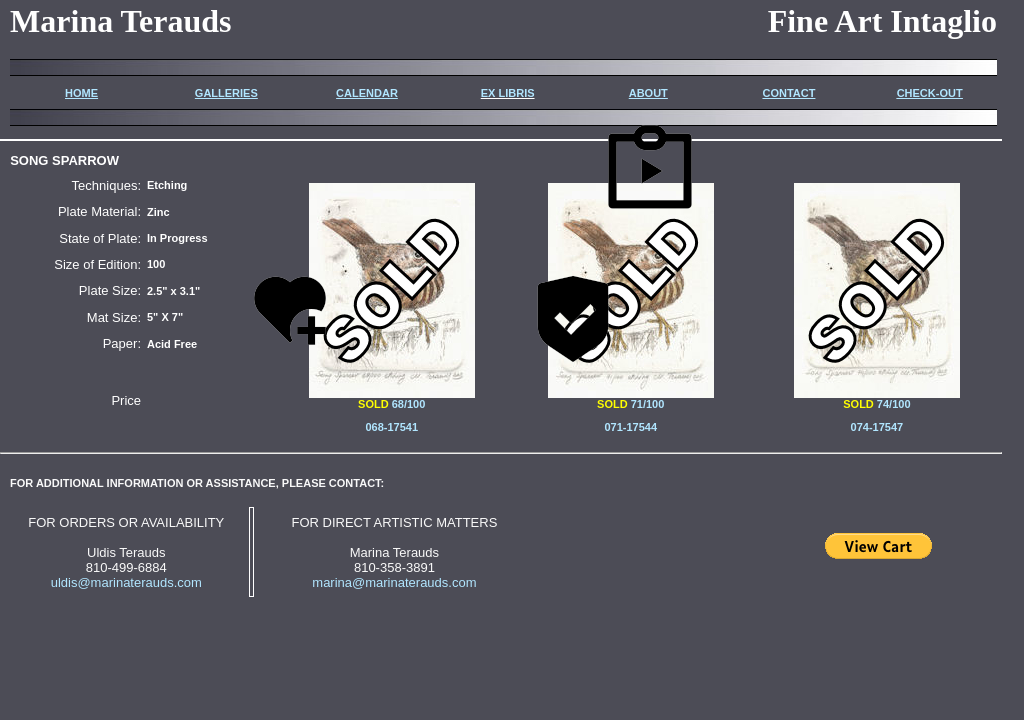  What do you see at coordinates (650, 171) in the screenshot?
I see `start a presentation slideshow` at bounding box center [650, 171].